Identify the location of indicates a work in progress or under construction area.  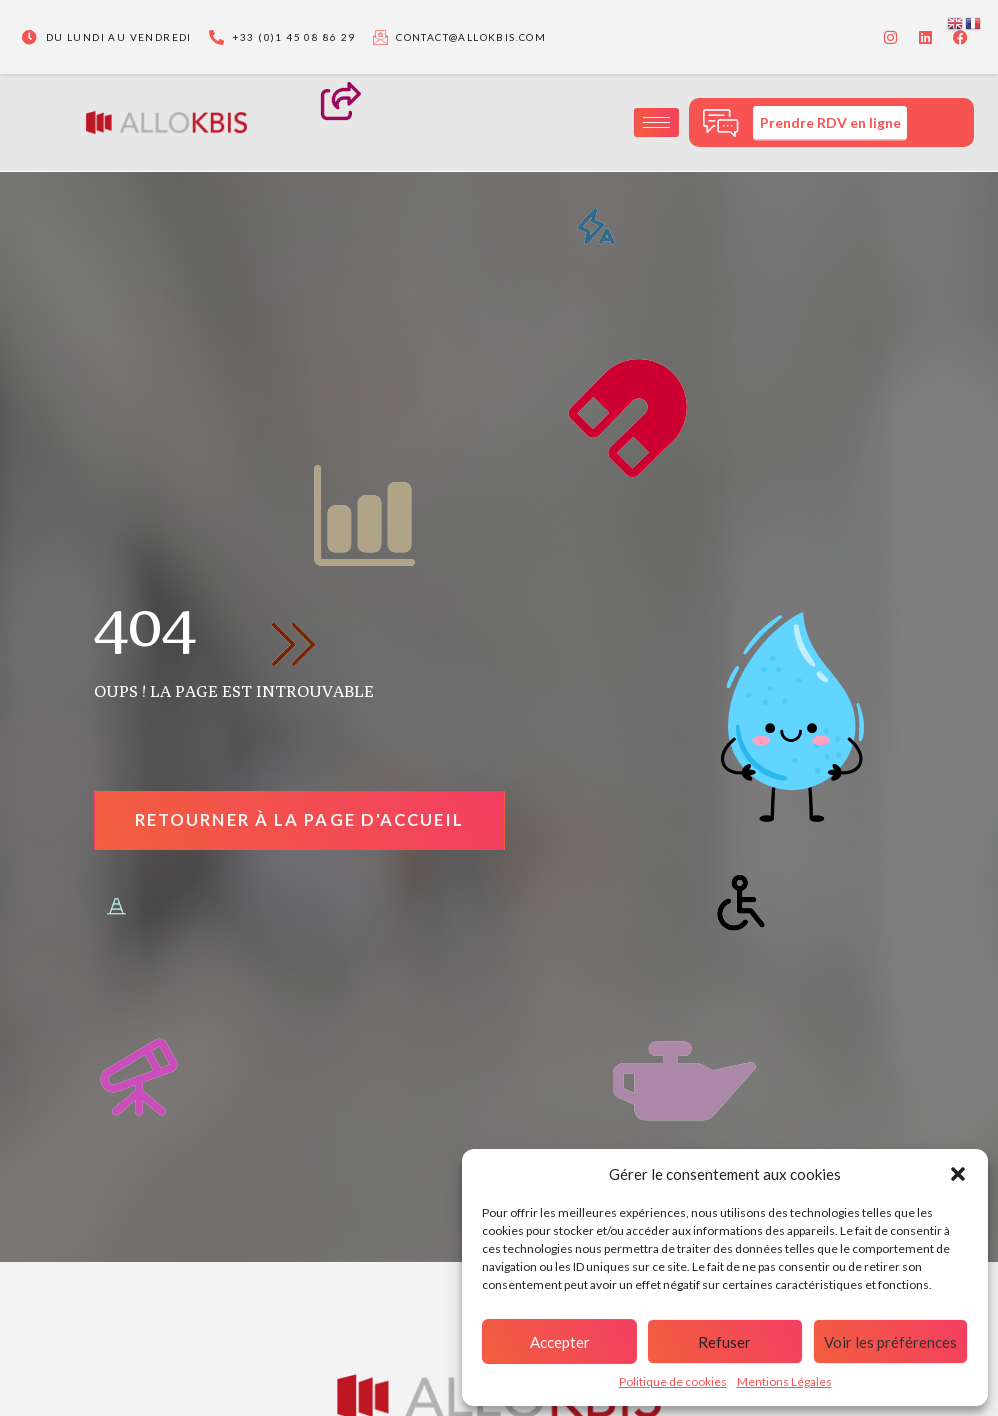
(116, 906).